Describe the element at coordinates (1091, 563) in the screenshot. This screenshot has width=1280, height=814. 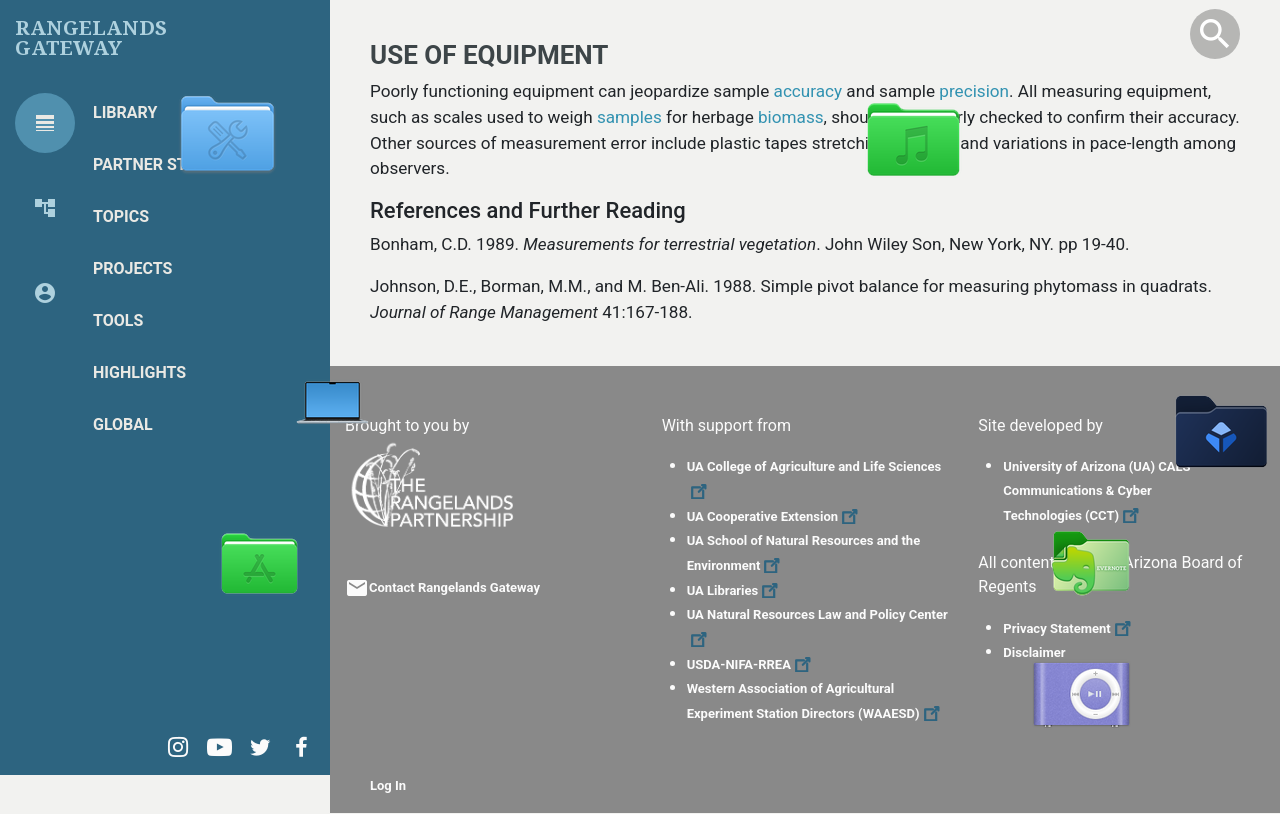
I see `open evernote folder` at that location.